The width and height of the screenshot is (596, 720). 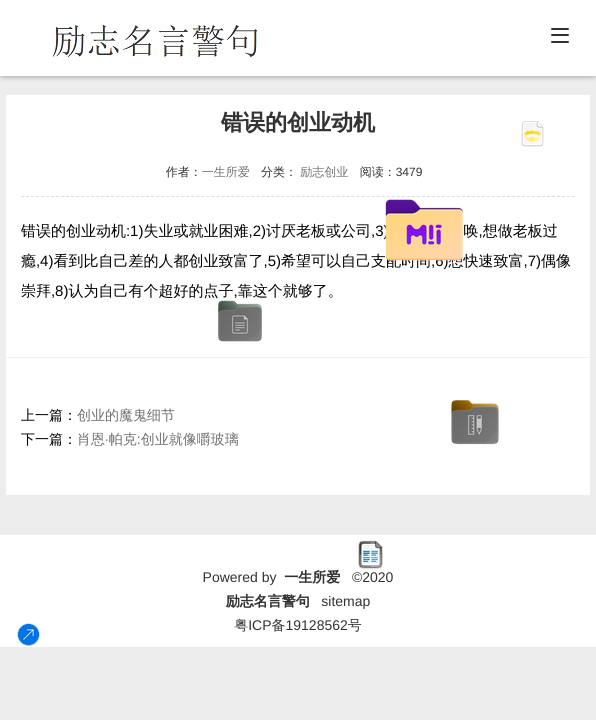 What do you see at coordinates (28, 634) in the screenshot?
I see `indicates a symbolic link or shortcut to another file` at bounding box center [28, 634].